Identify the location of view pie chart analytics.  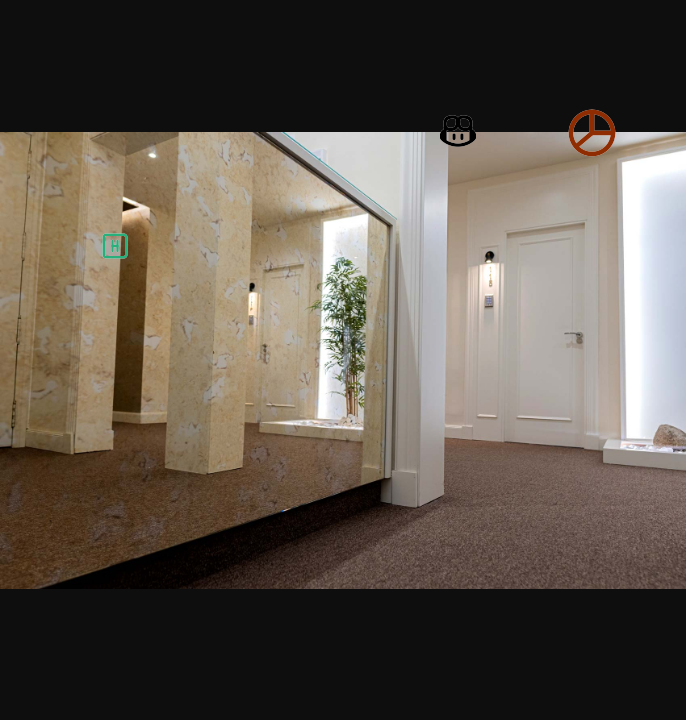
(592, 133).